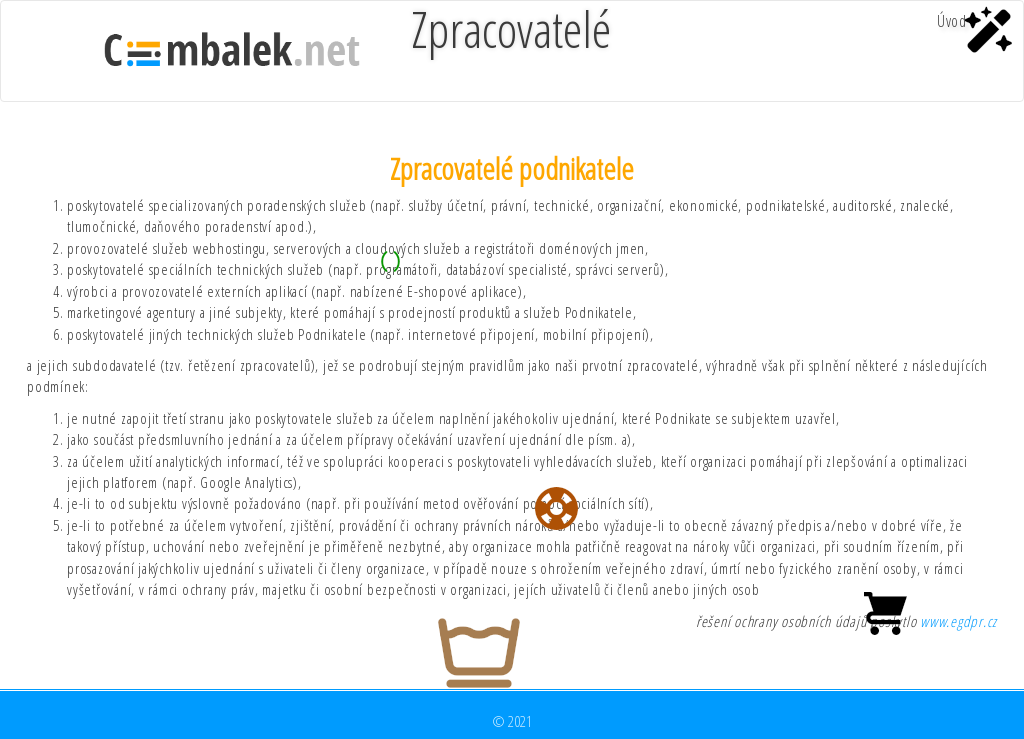 The height and width of the screenshot is (739, 1024). I want to click on insert parentheses or brackets in text, so click(390, 261).